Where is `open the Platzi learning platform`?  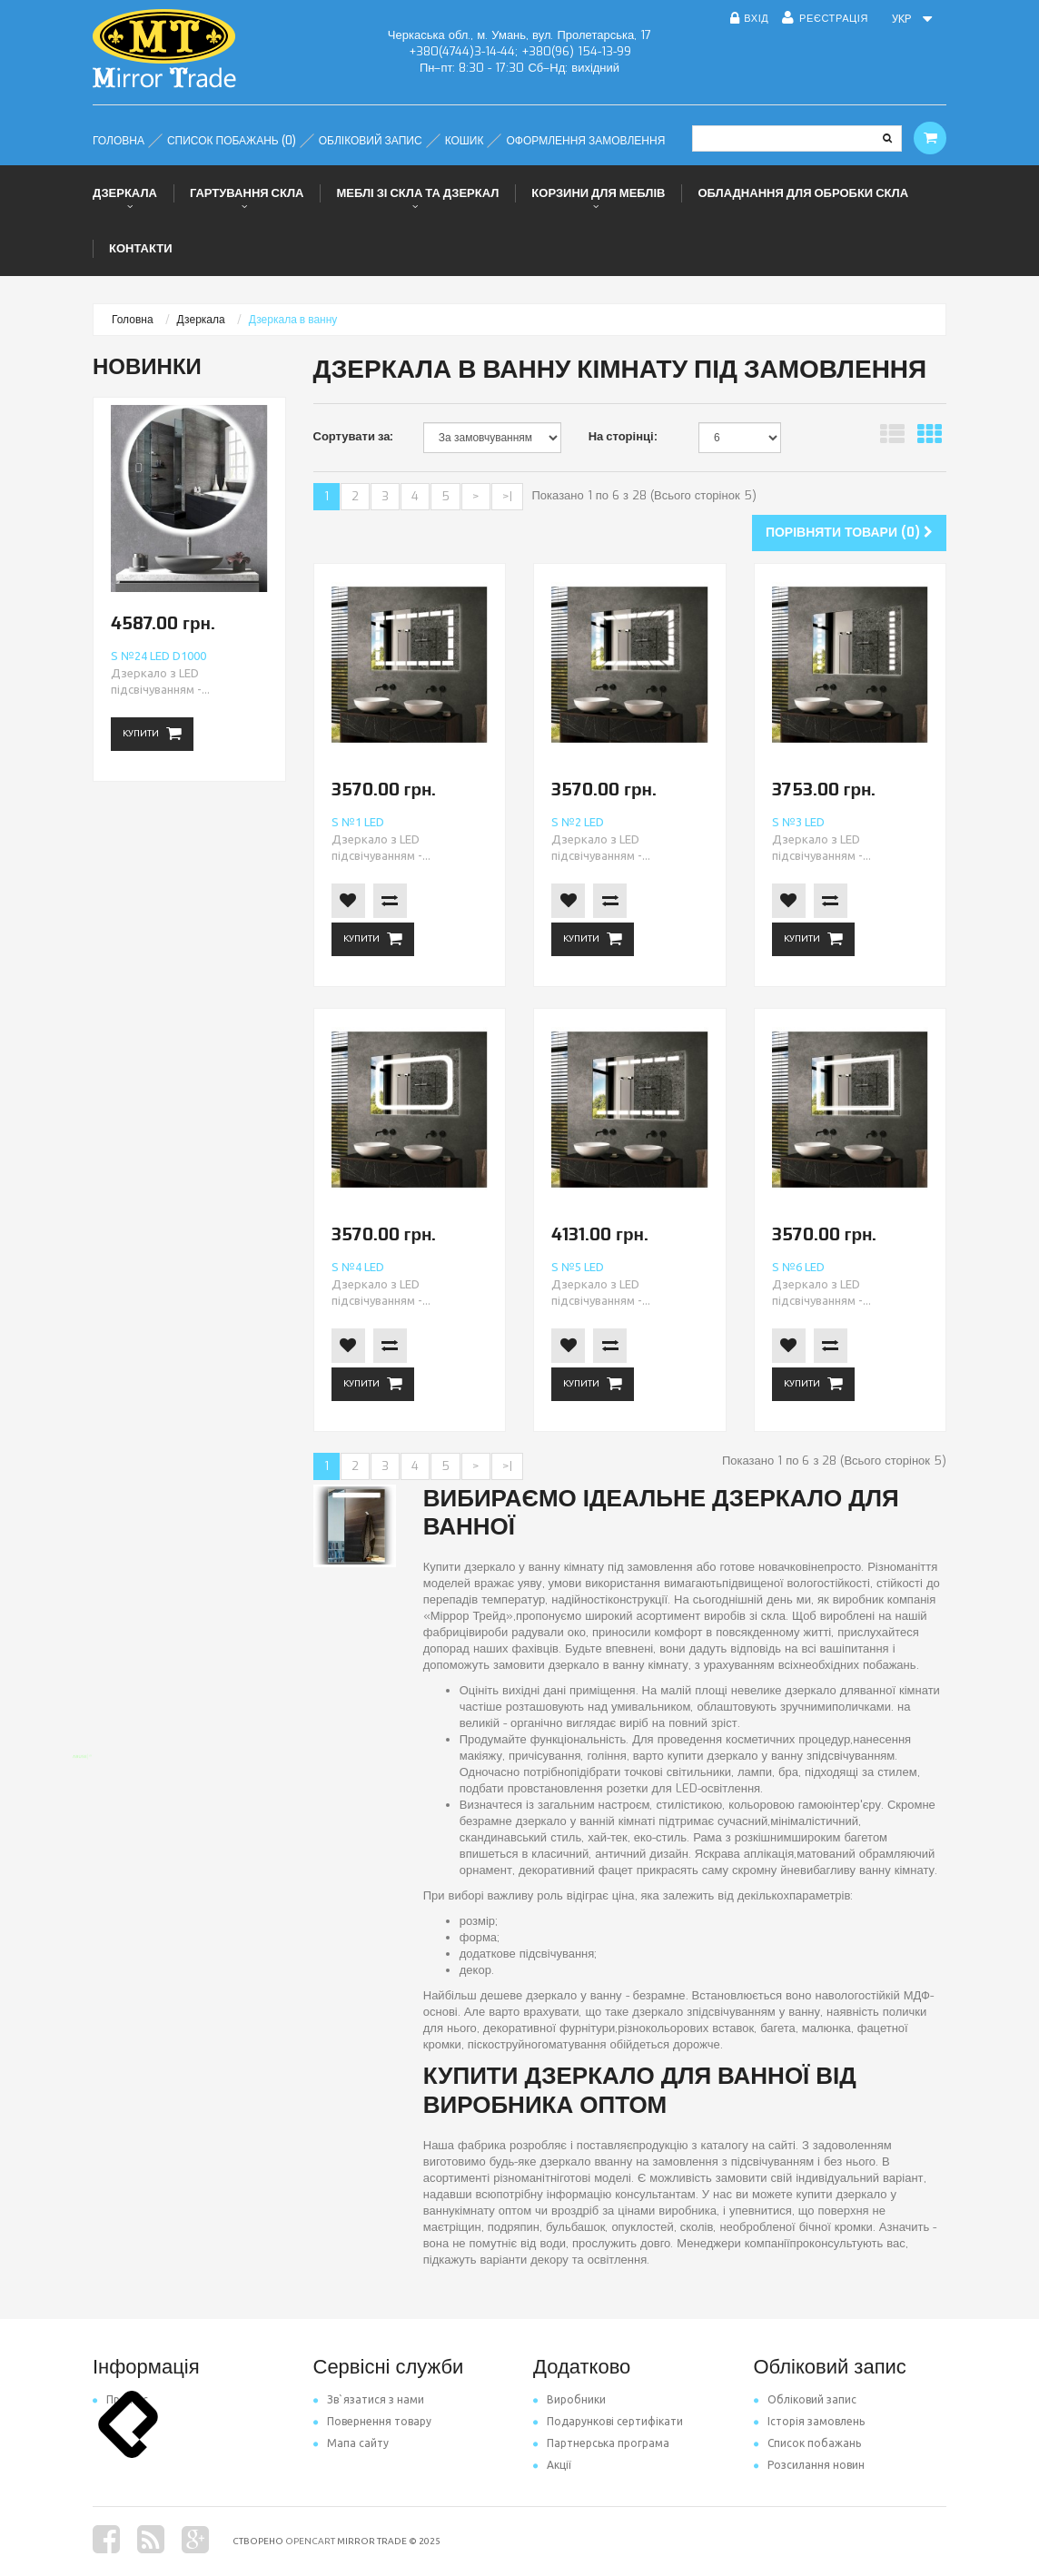
open the Platzi learning platform is located at coordinates (128, 2424).